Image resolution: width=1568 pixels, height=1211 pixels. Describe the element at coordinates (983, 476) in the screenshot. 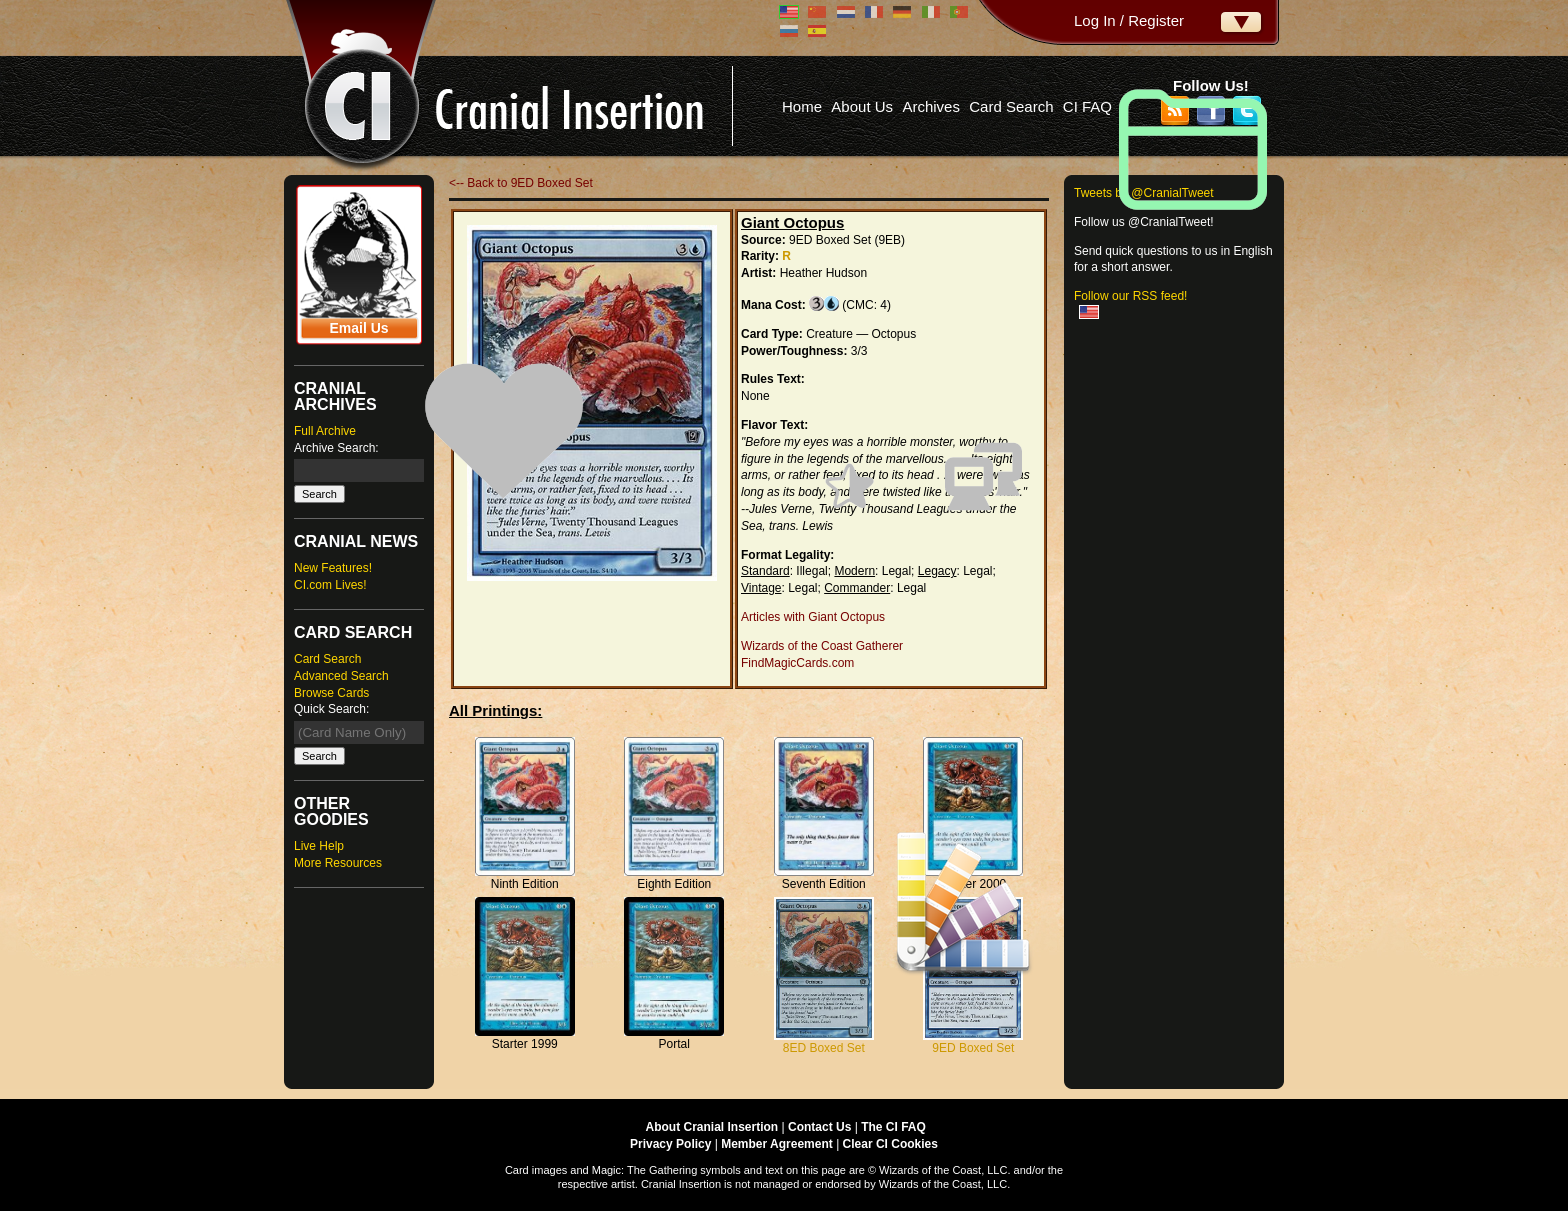

I see `access network preferences and settings` at that location.